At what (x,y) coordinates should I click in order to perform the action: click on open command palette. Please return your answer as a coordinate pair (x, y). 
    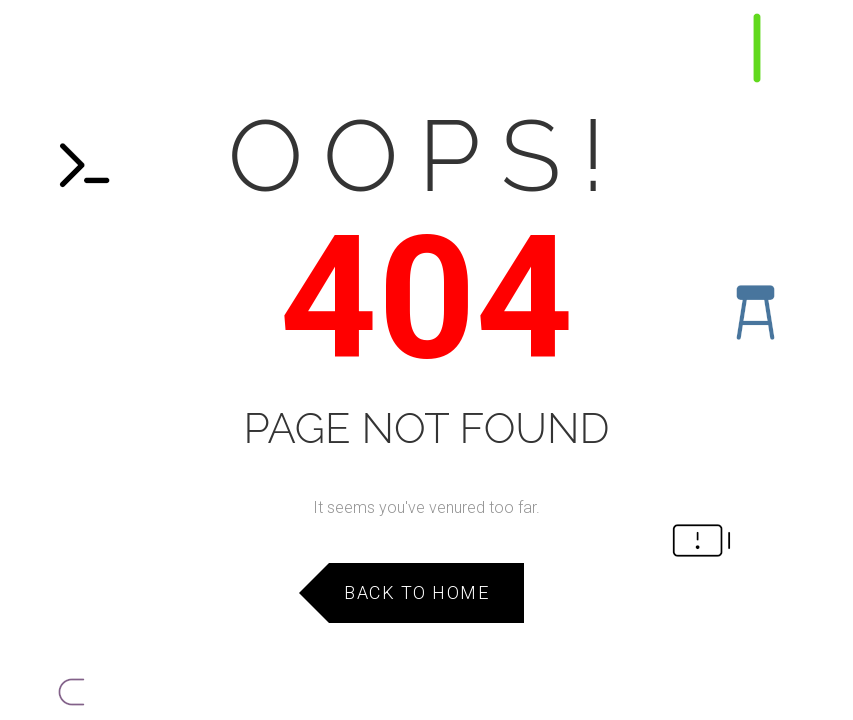
    Looking at the image, I should click on (84, 165).